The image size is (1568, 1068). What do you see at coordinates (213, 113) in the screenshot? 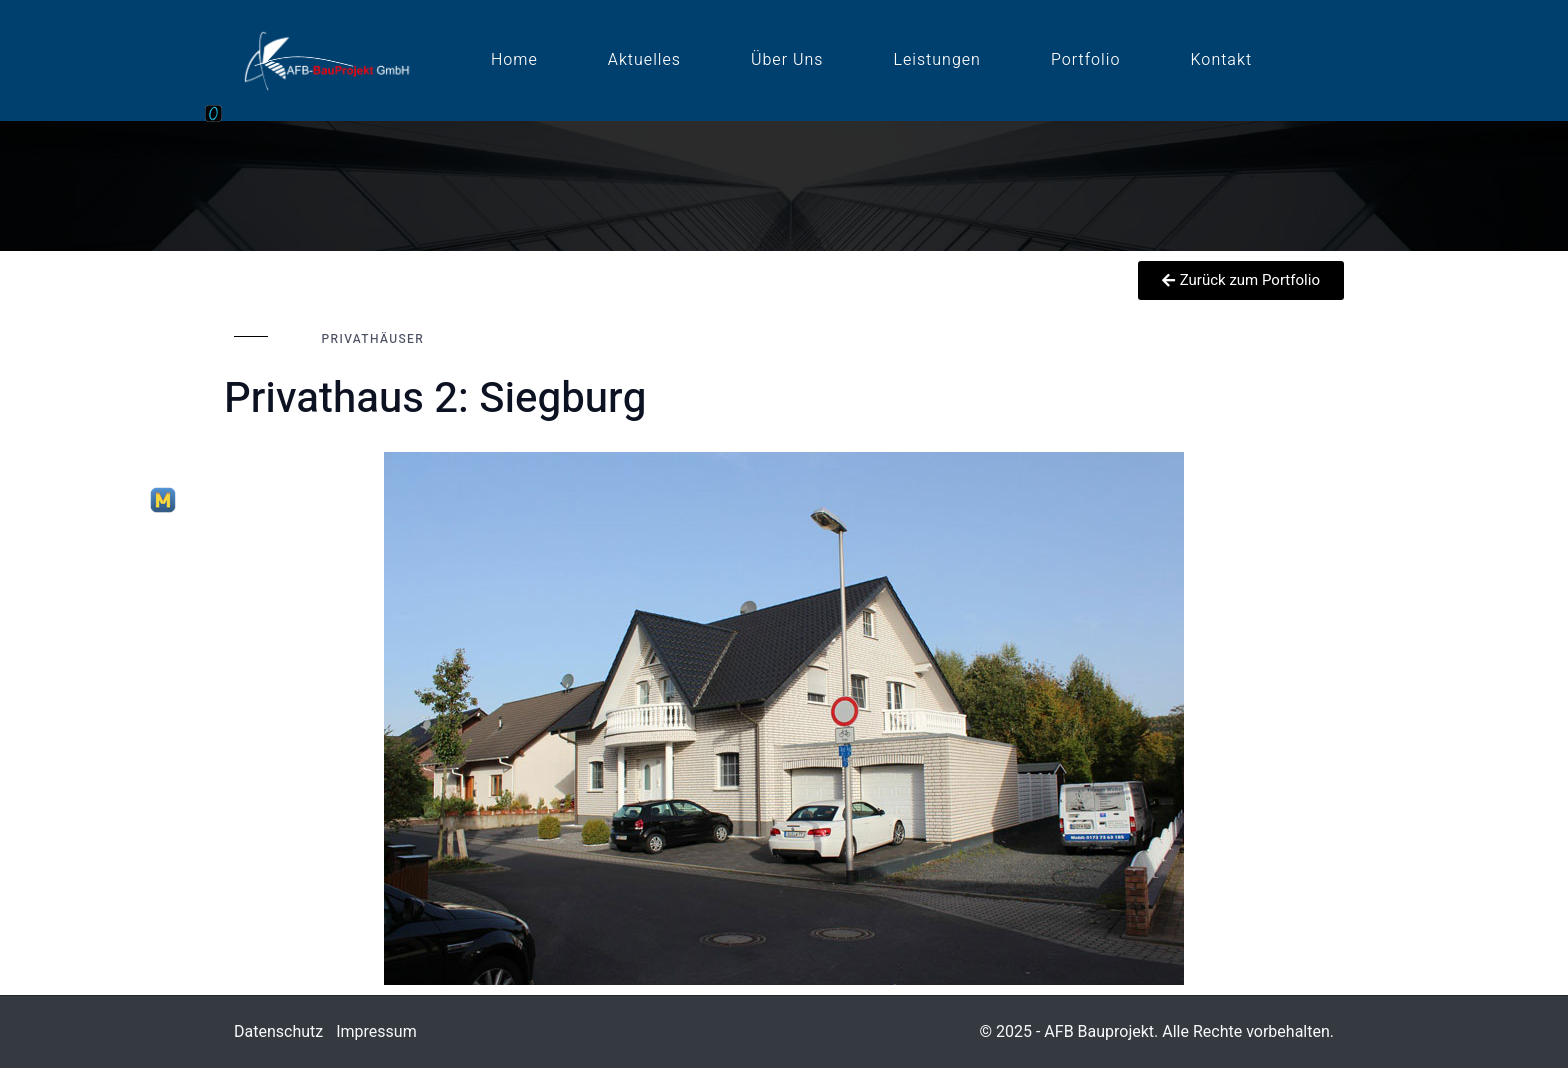
I see `open the portal app` at bounding box center [213, 113].